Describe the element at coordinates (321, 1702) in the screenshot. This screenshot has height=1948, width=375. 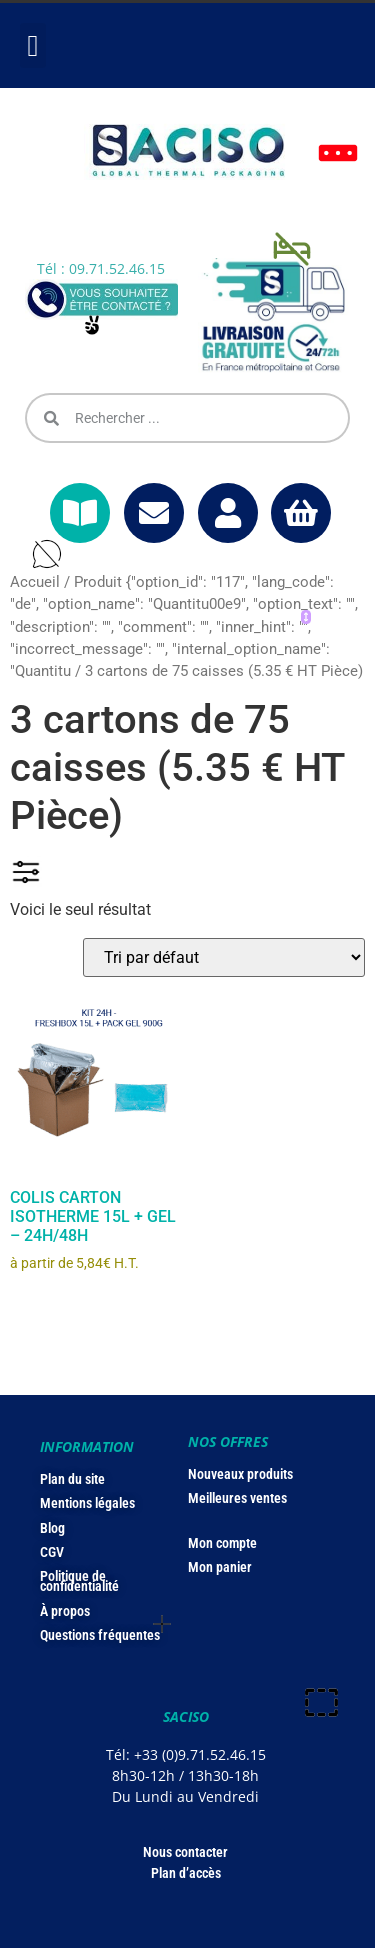
I see `select or define a region` at that location.